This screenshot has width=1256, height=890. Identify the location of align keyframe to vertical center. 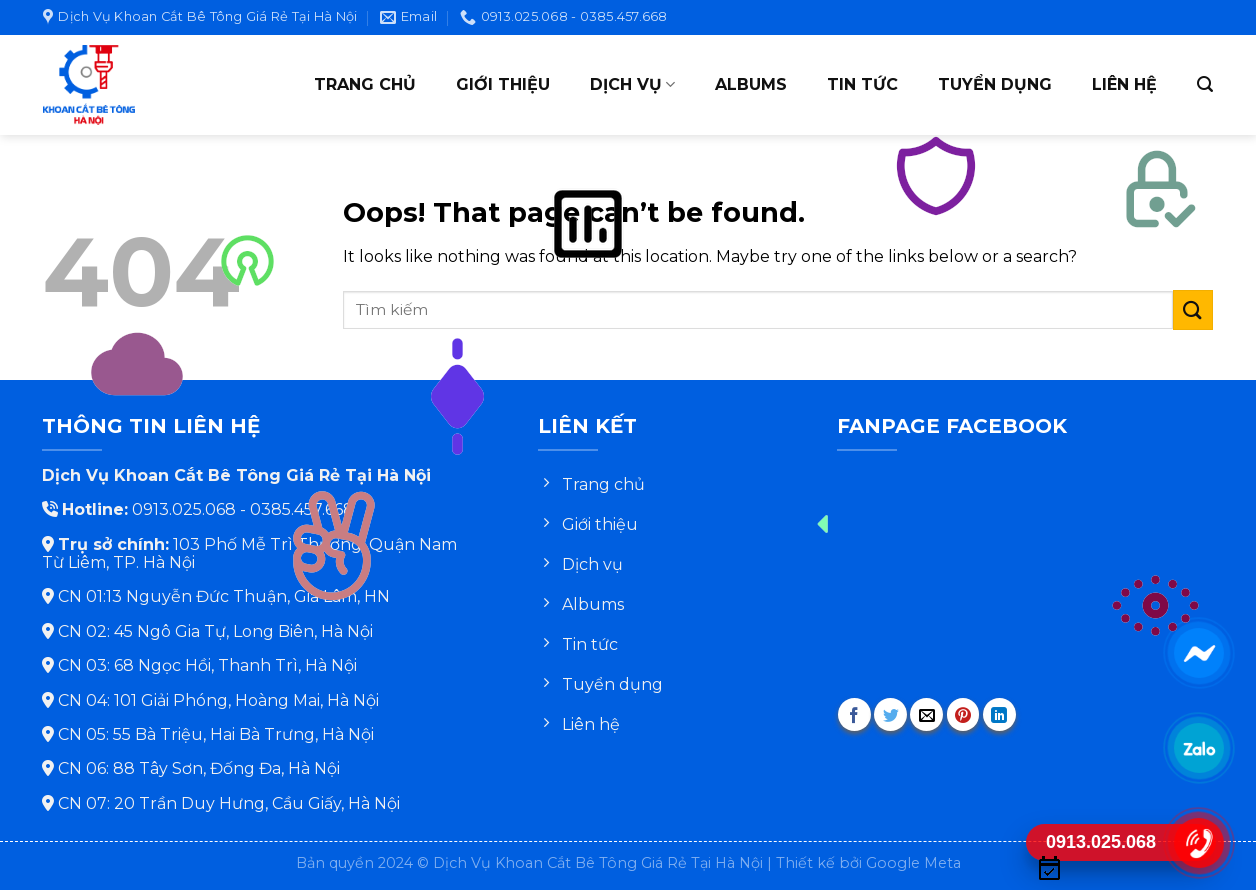
(457, 396).